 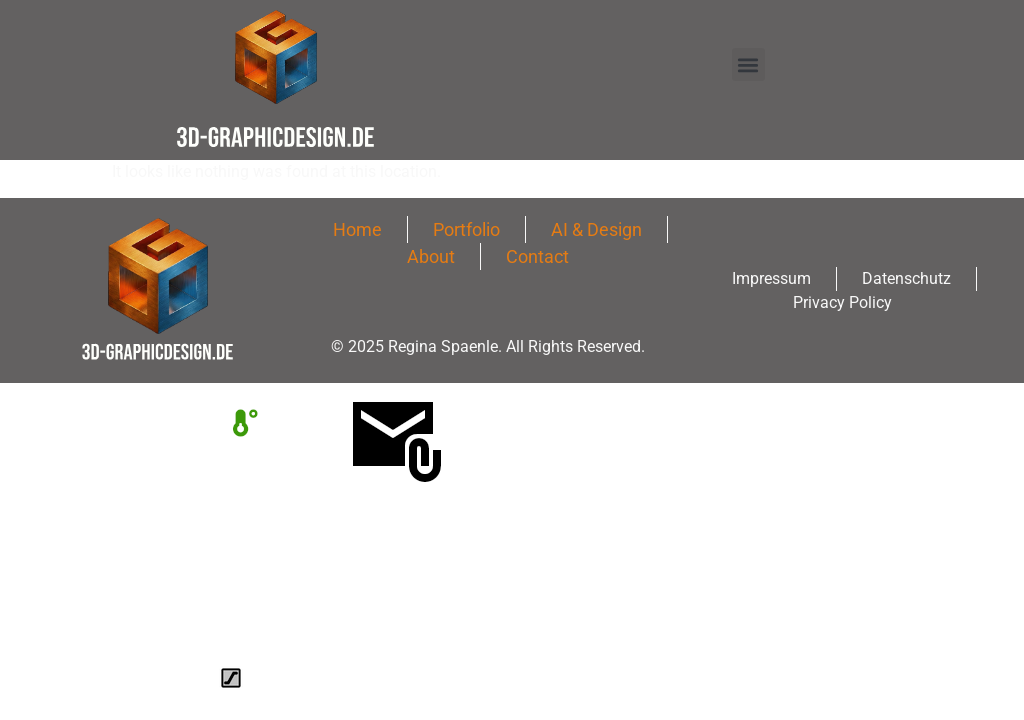 What do you see at coordinates (231, 678) in the screenshot?
I see `indicates escalator access nearby` at bounding box center [231, 678].